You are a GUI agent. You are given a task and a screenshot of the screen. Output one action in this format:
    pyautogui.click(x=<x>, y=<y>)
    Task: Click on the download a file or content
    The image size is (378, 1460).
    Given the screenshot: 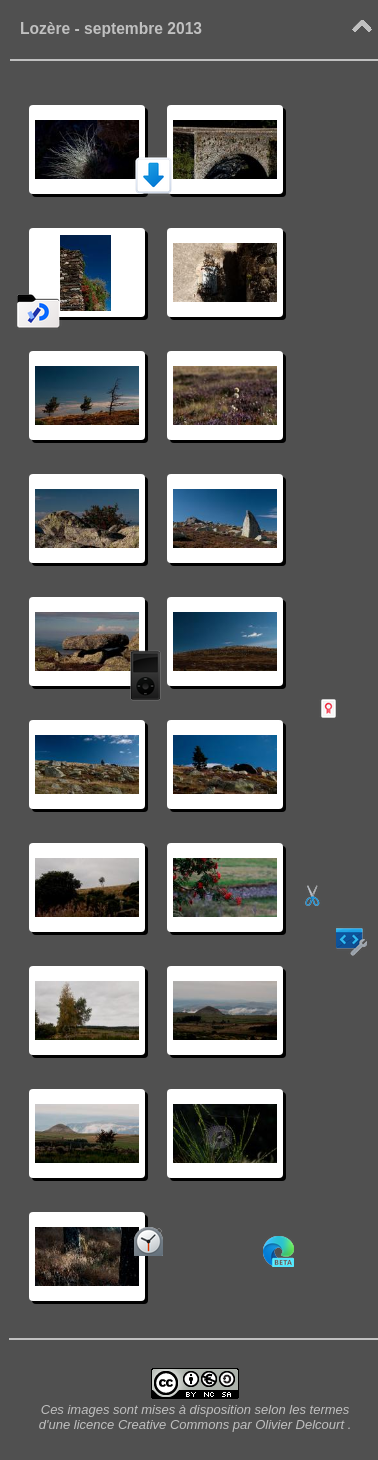 What is the action you would take?
    pyautogui.click(x=153, y=175)
    